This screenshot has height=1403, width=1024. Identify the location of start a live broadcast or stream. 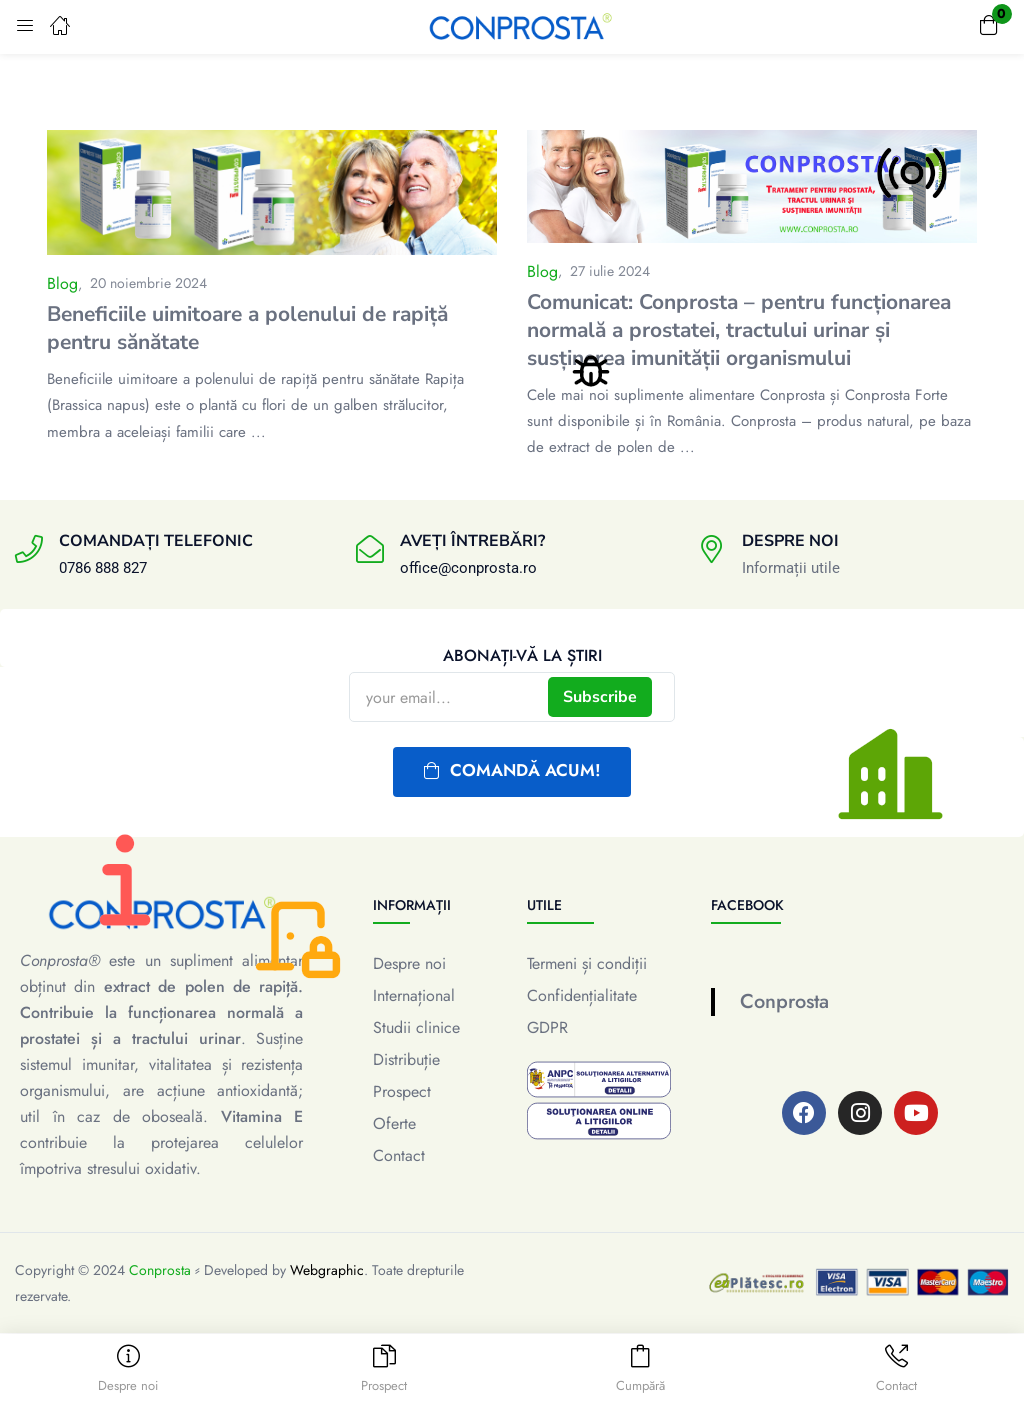
(912, 173).